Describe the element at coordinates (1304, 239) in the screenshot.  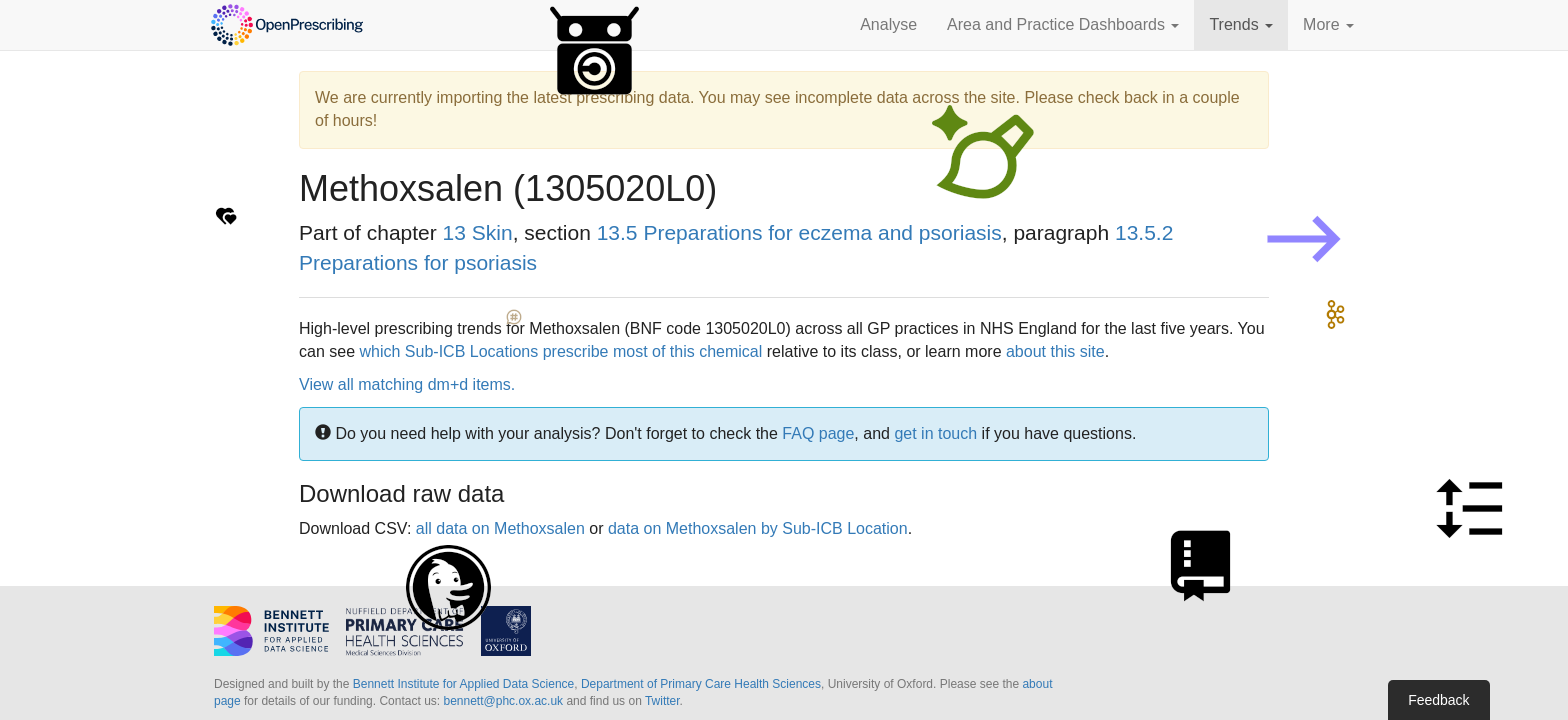
I see `navigate to the next page or step` at that location.